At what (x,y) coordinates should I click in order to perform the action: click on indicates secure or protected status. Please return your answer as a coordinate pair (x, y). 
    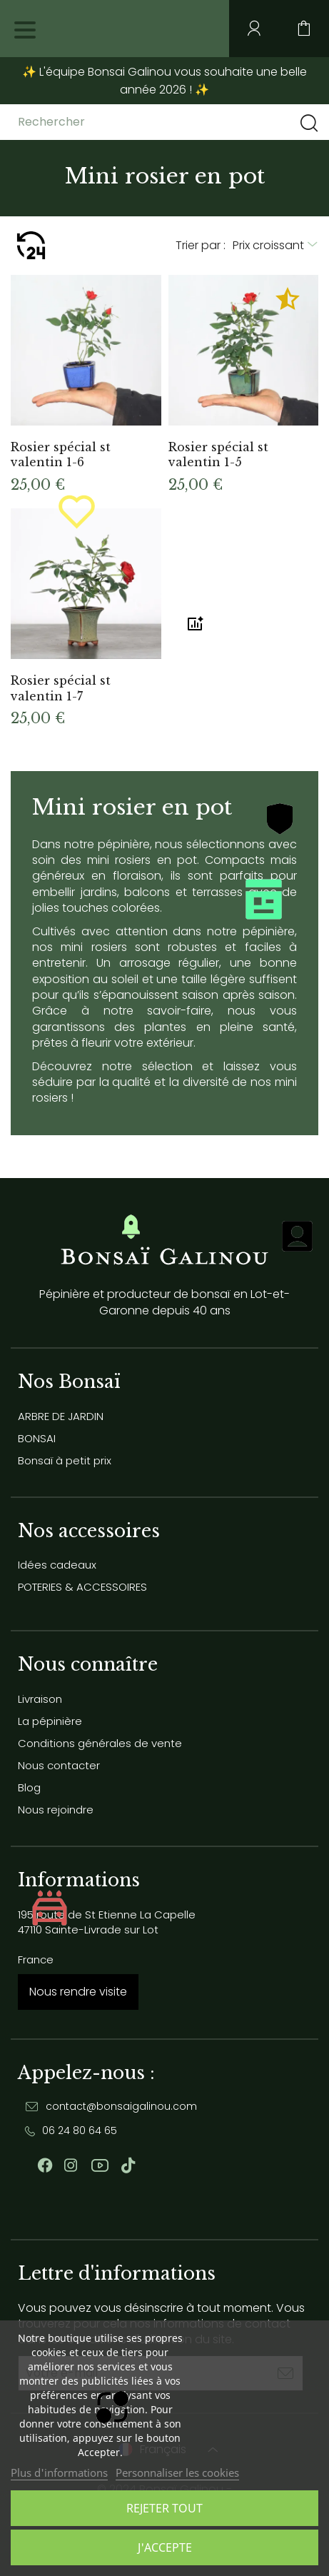
    Looking at the image, I should click on (280, 819).